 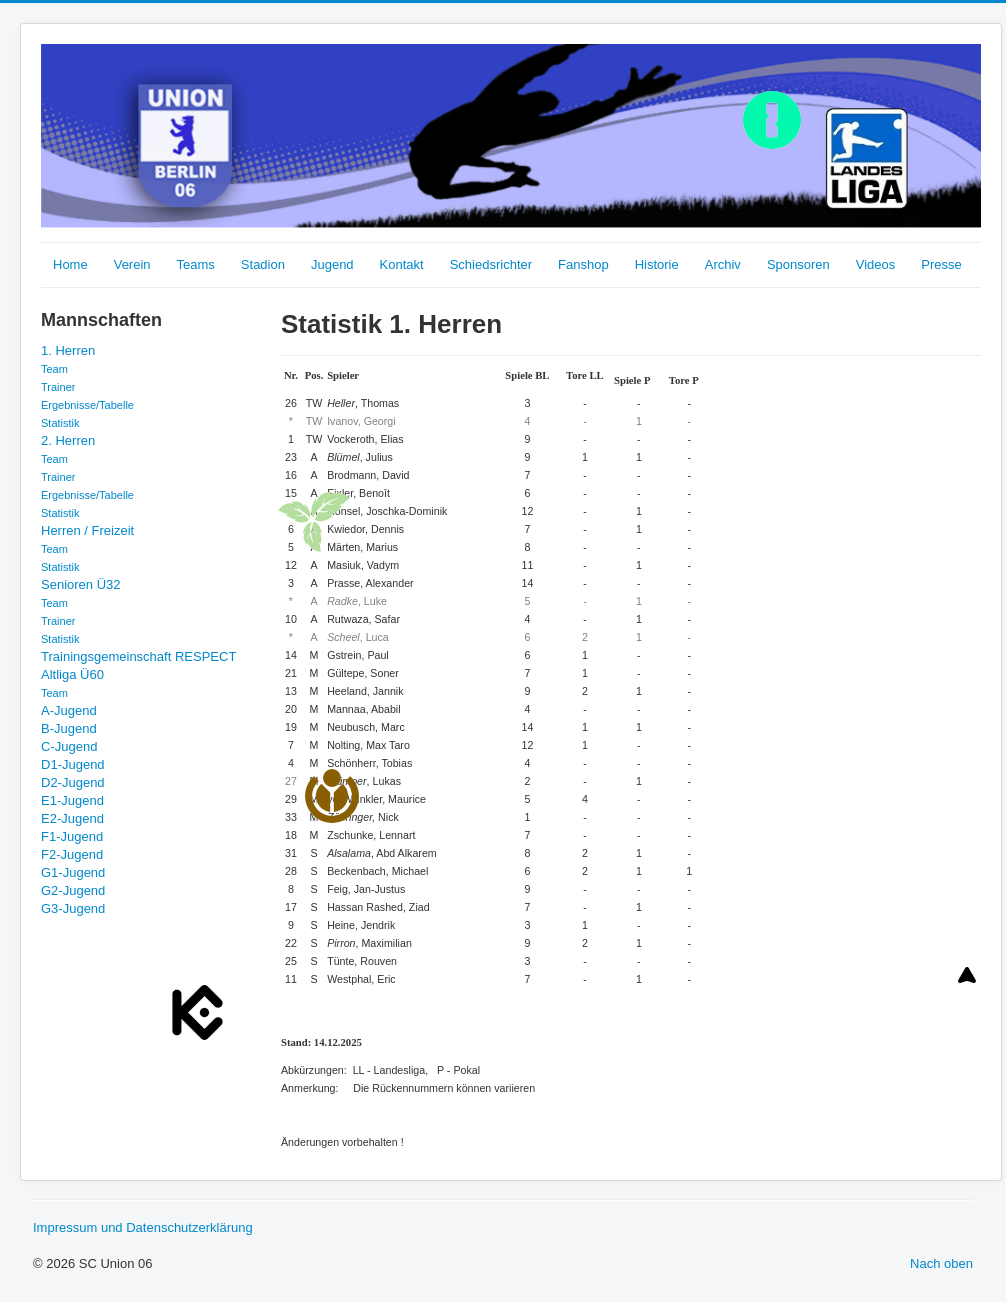 I want to click on visit the Wikimedia Foundation website, so click(x=332, y=796).